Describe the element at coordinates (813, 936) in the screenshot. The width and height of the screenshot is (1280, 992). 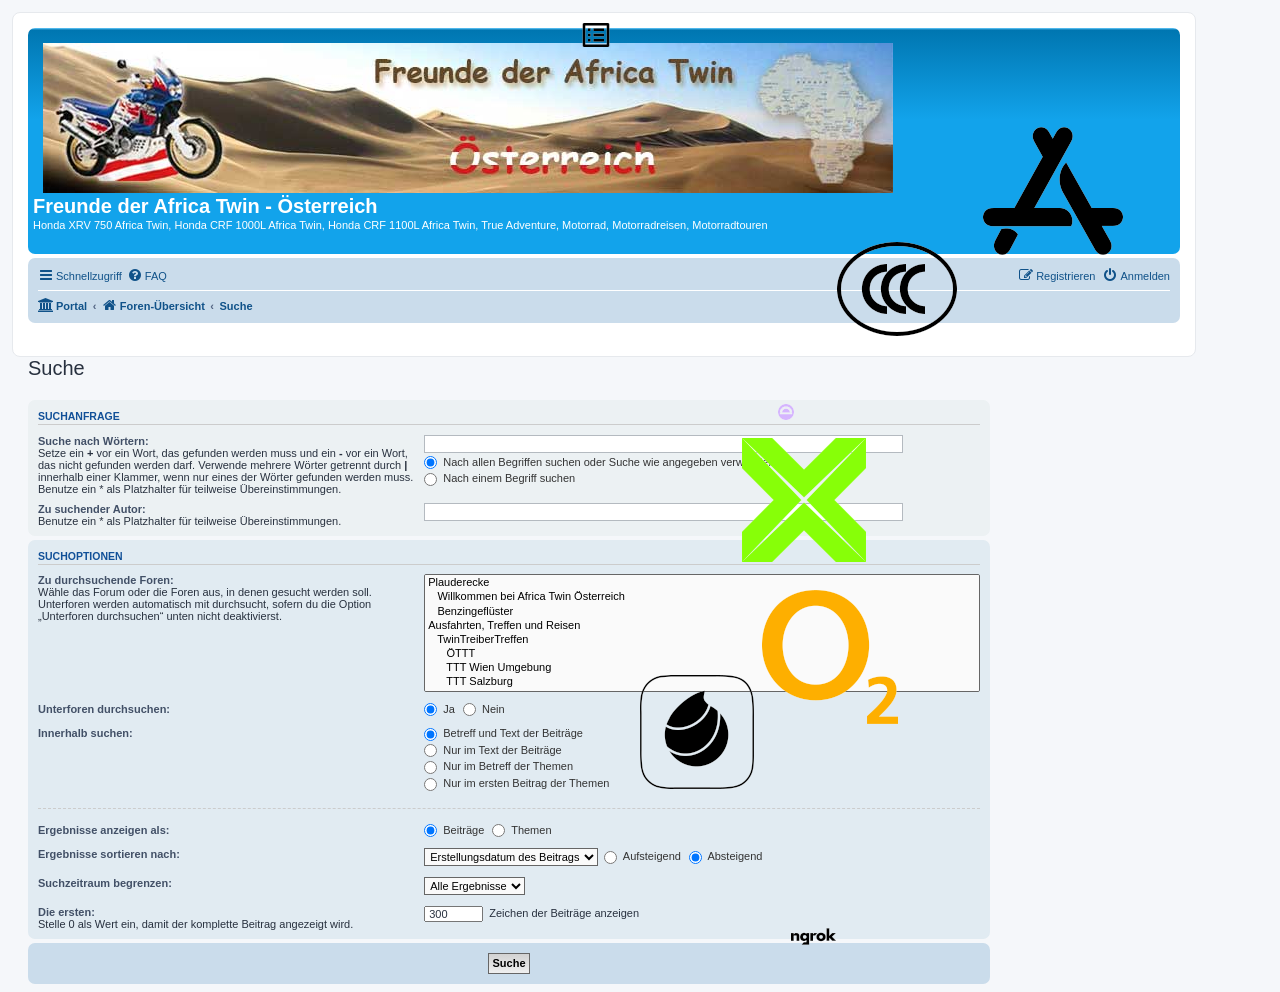
I see `ngrok service integration or connection` at that location.